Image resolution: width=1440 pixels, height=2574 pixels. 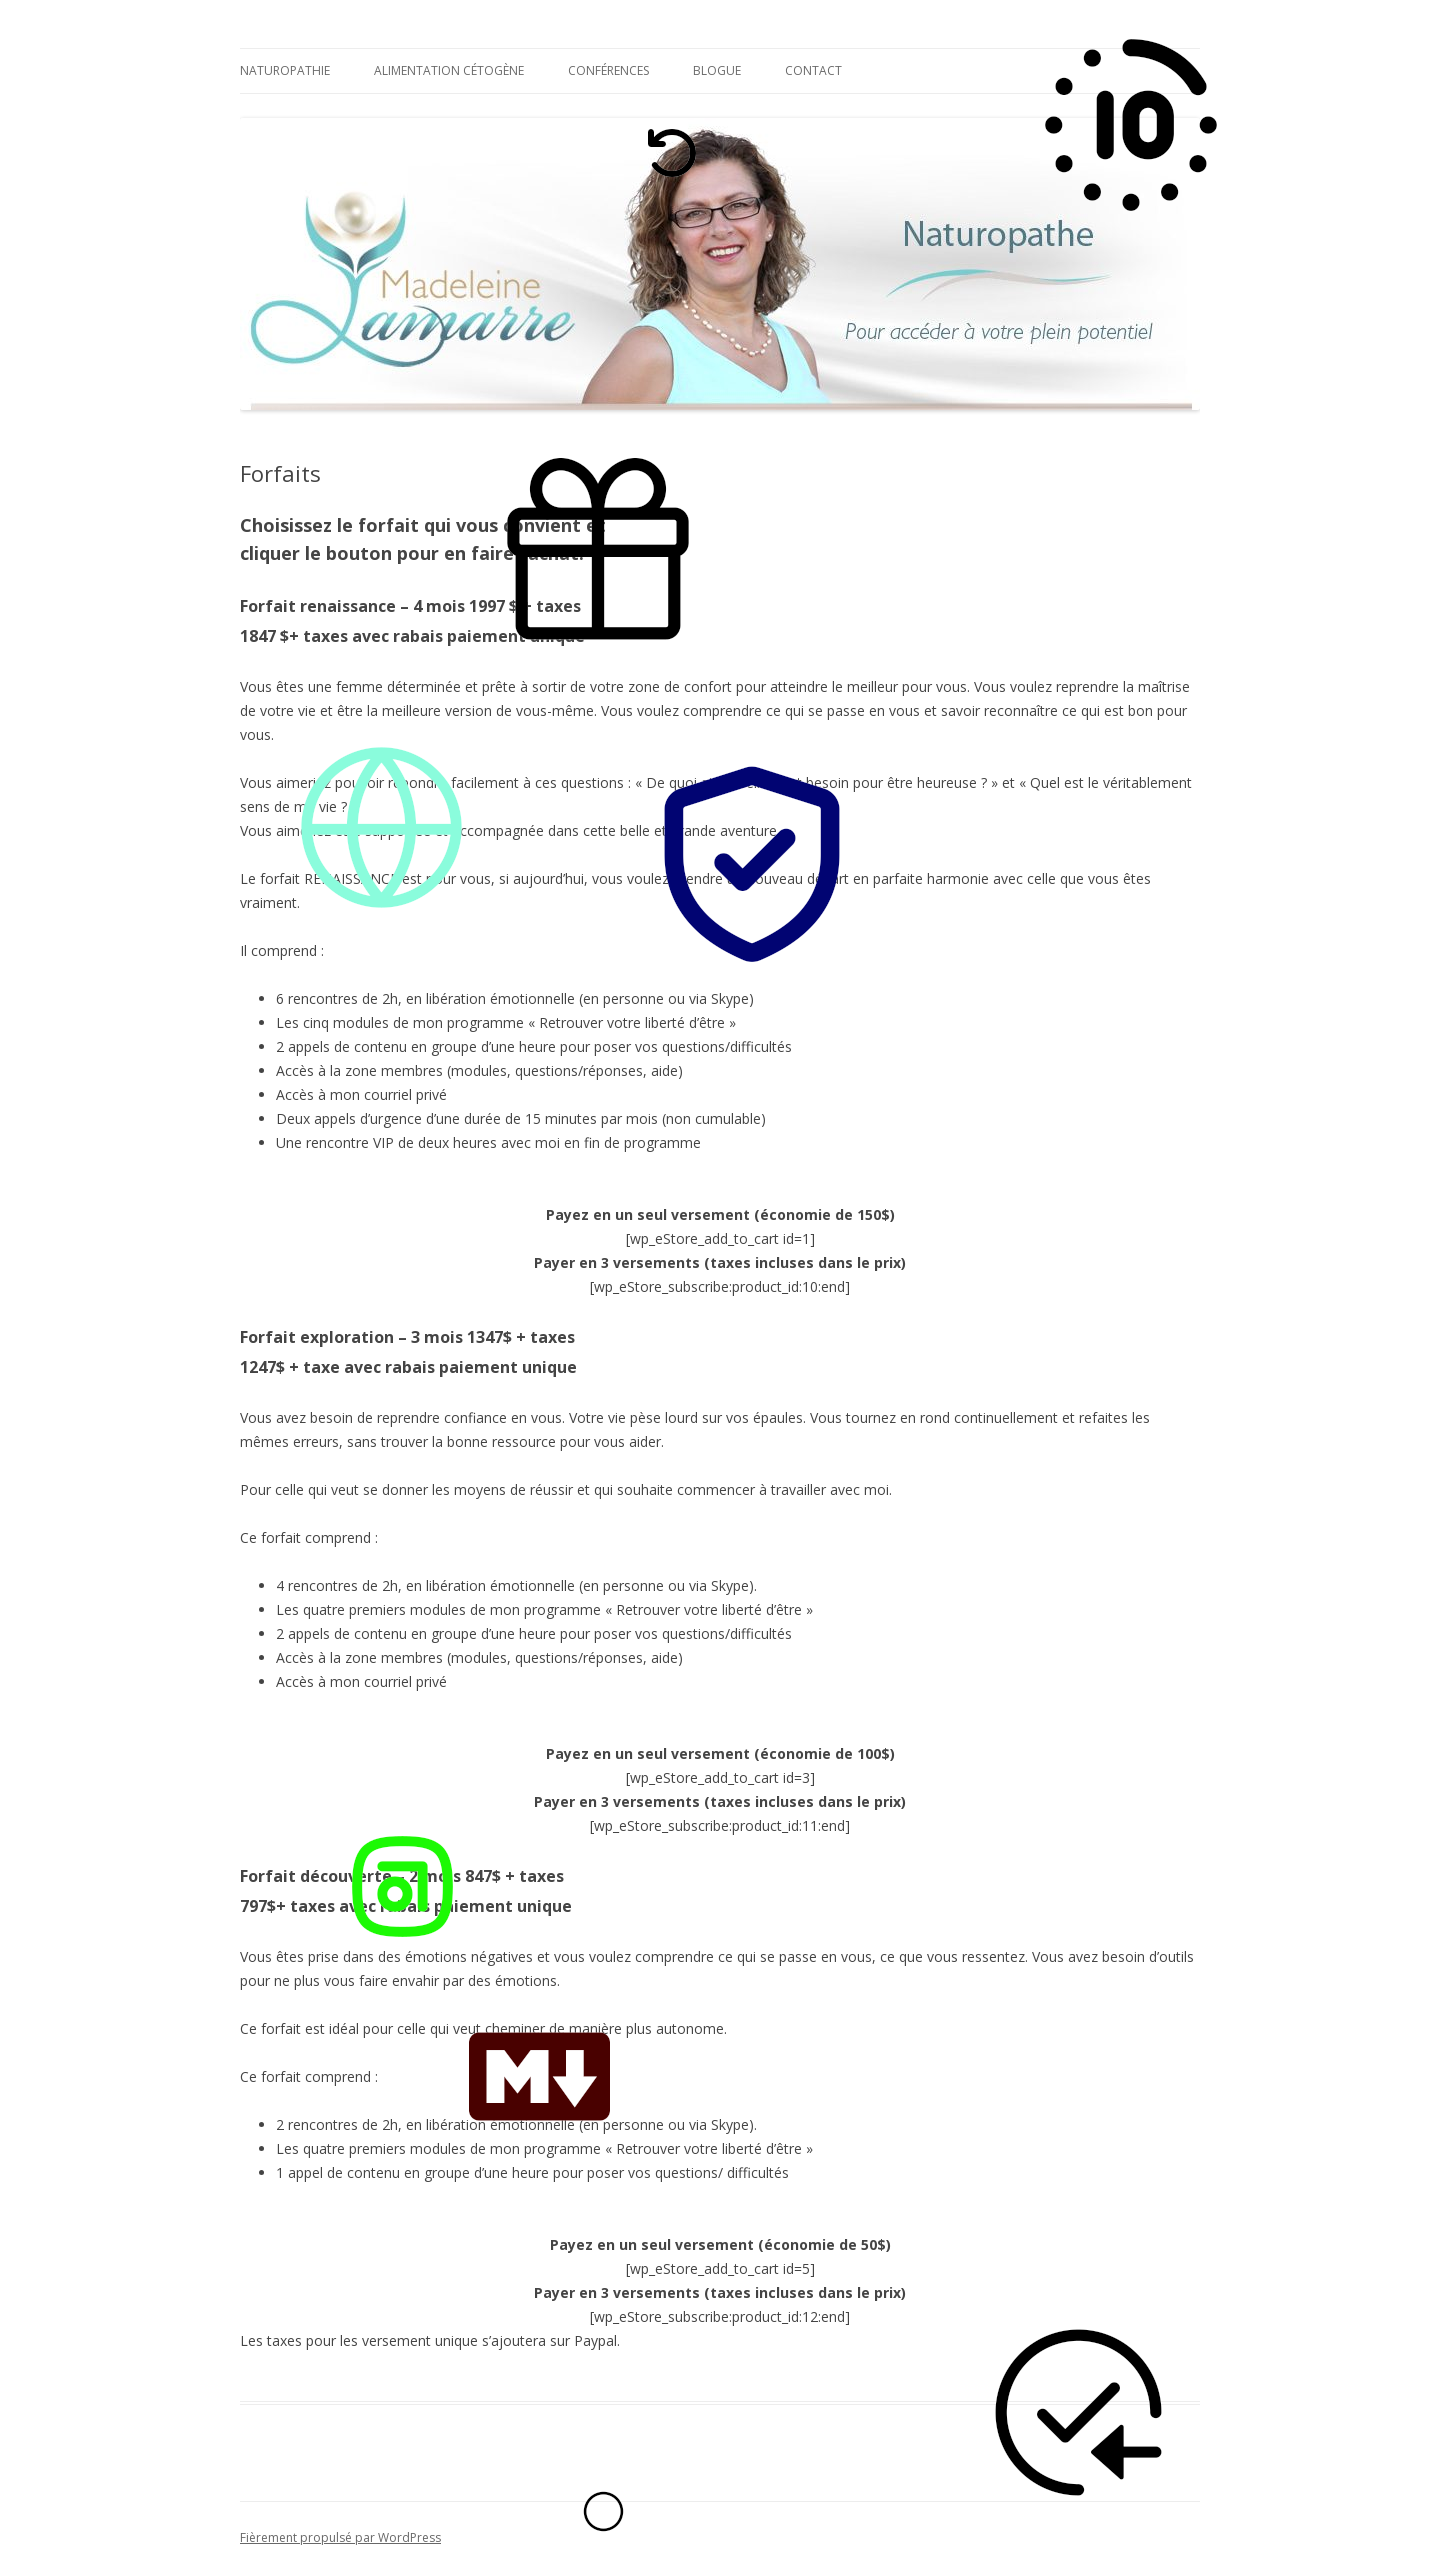 What do you see at coordinates (672, 153) in the screenshot?
I see `undo the last action` at bounding box center [672, 153].